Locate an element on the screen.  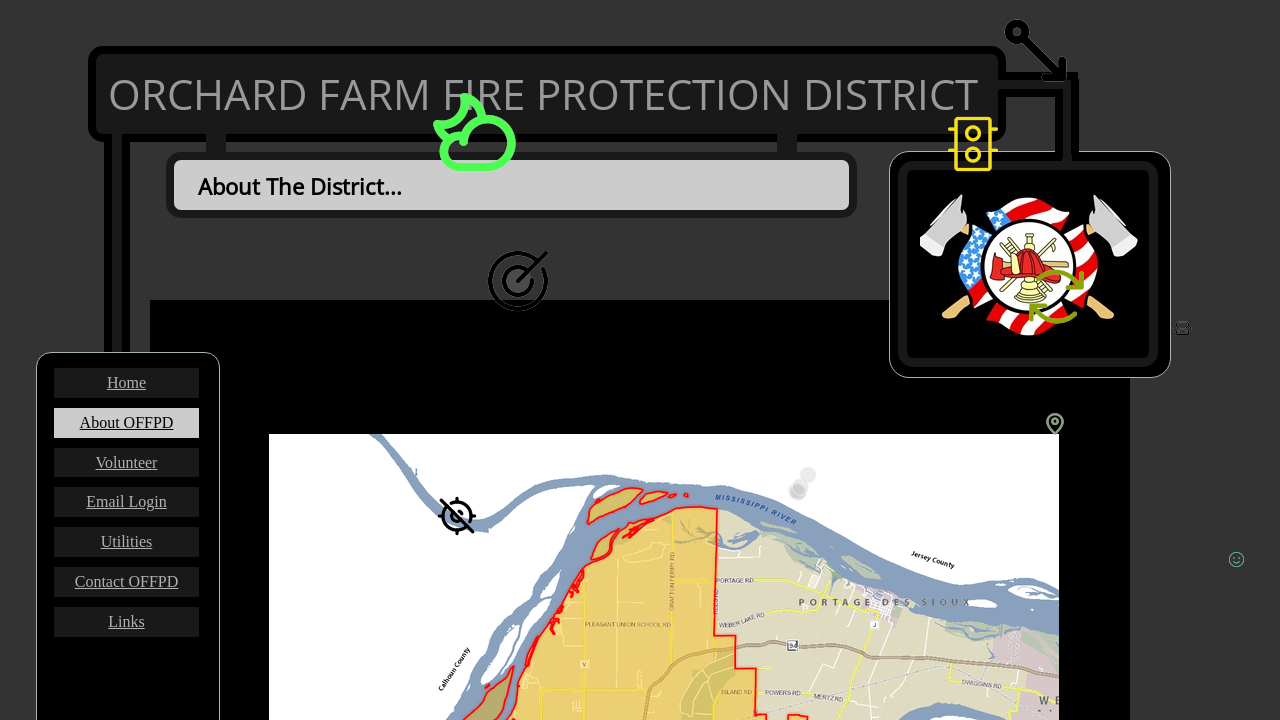
navigate to the next item diagonally is located at coordinates (1037, 52).